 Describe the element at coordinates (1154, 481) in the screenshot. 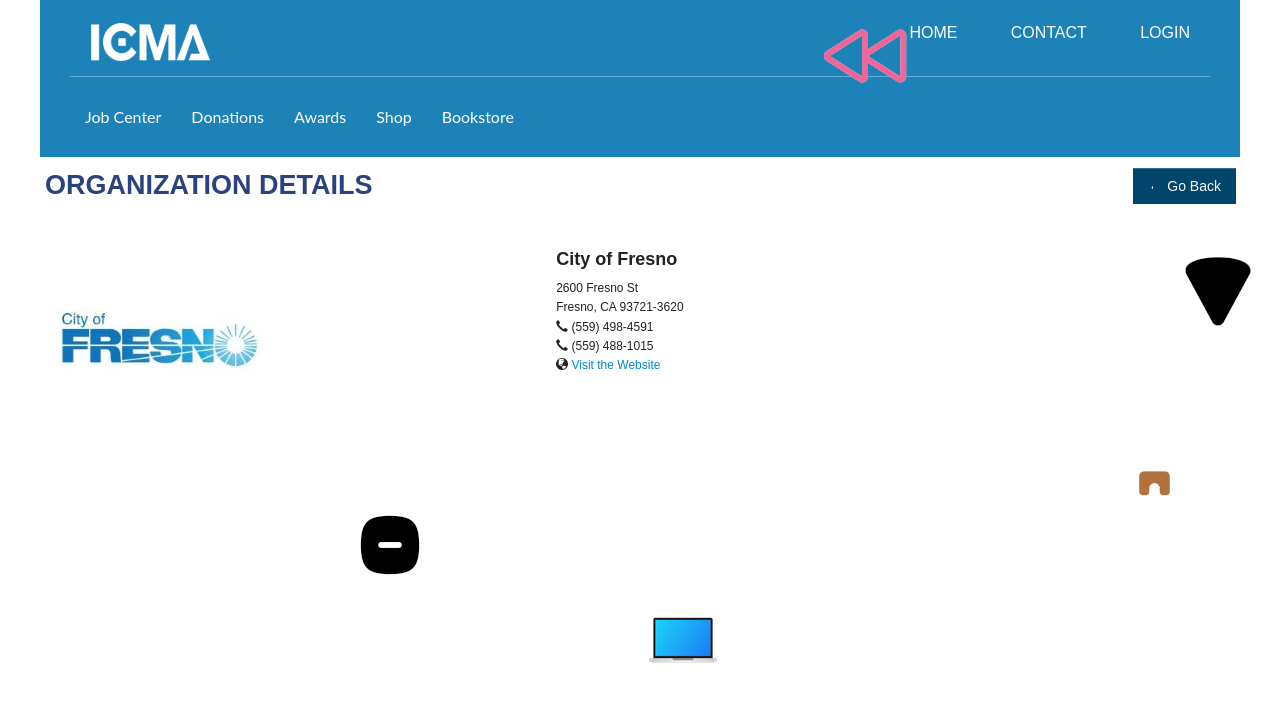

I see `view bridge or infrastructure information` at that location.